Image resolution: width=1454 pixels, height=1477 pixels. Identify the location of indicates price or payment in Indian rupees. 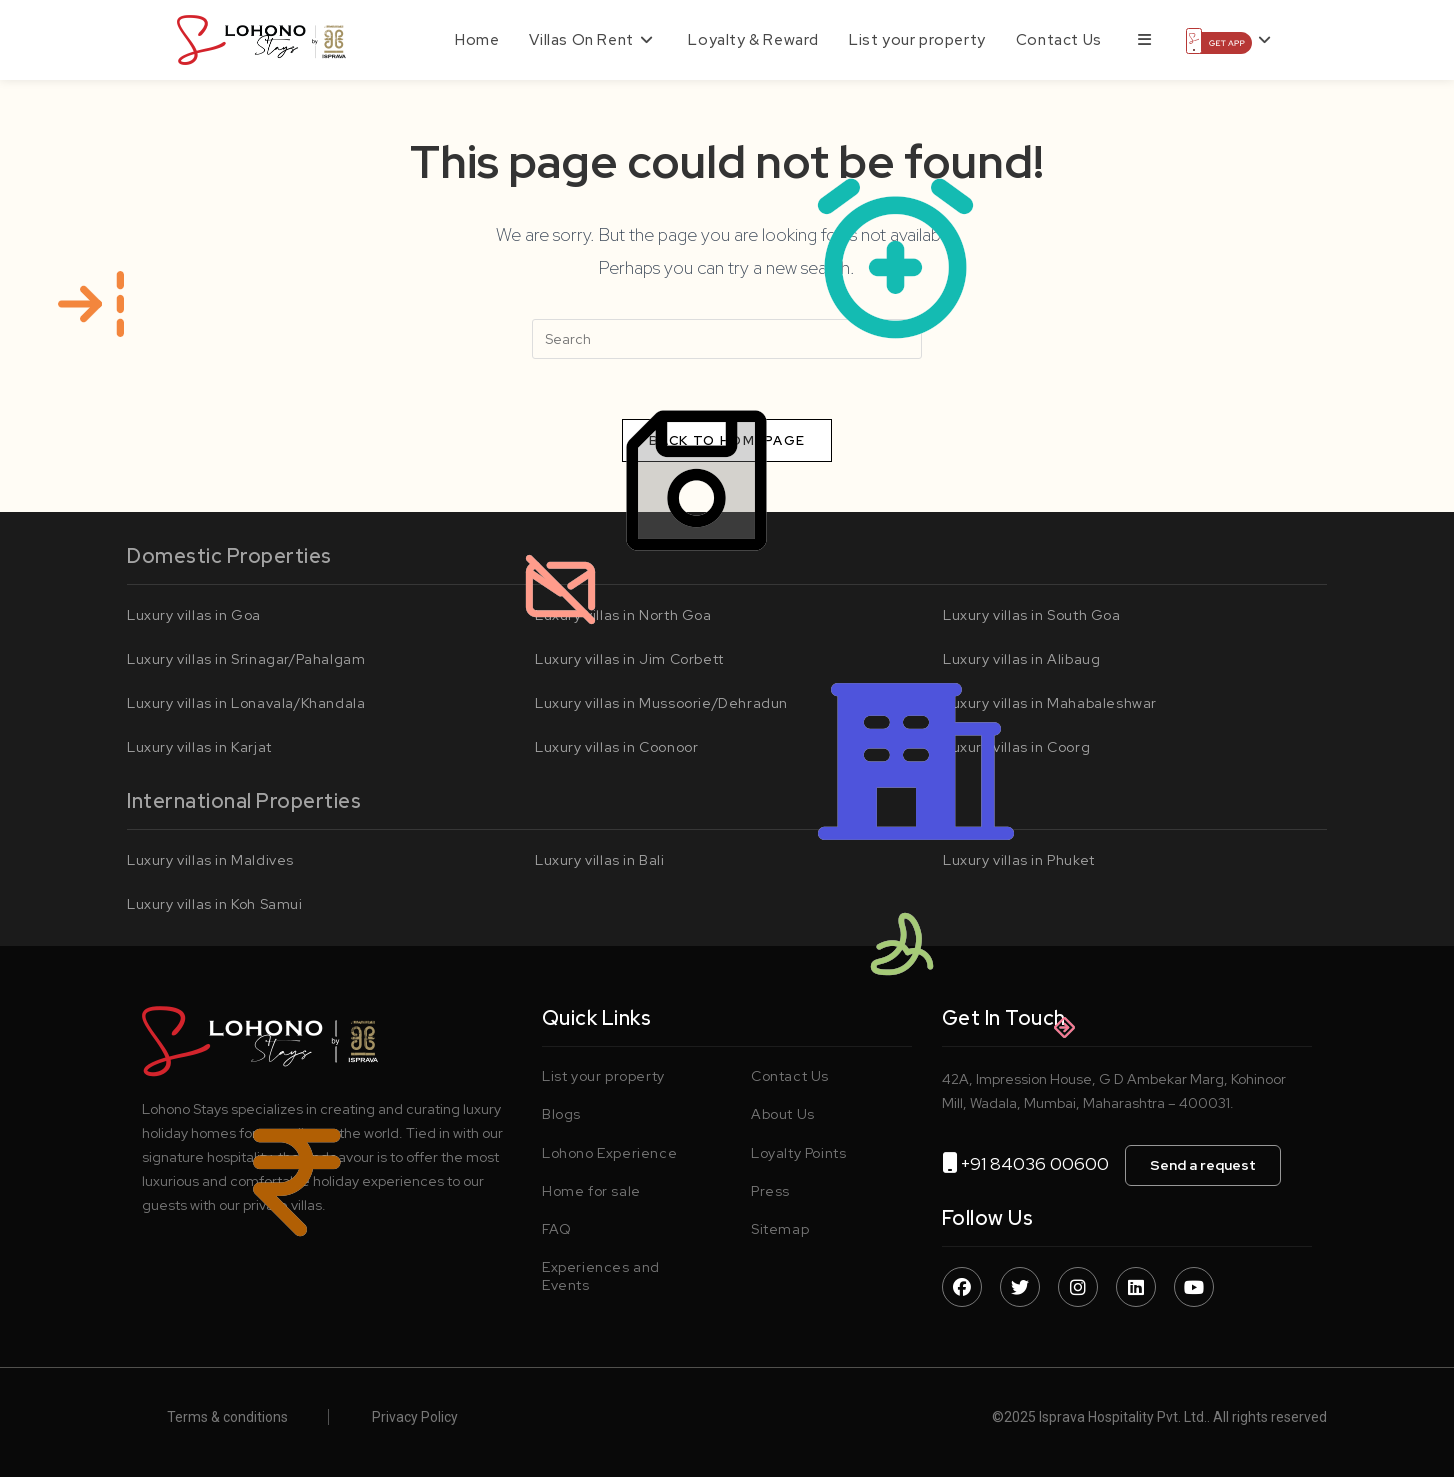
(293, 1182).